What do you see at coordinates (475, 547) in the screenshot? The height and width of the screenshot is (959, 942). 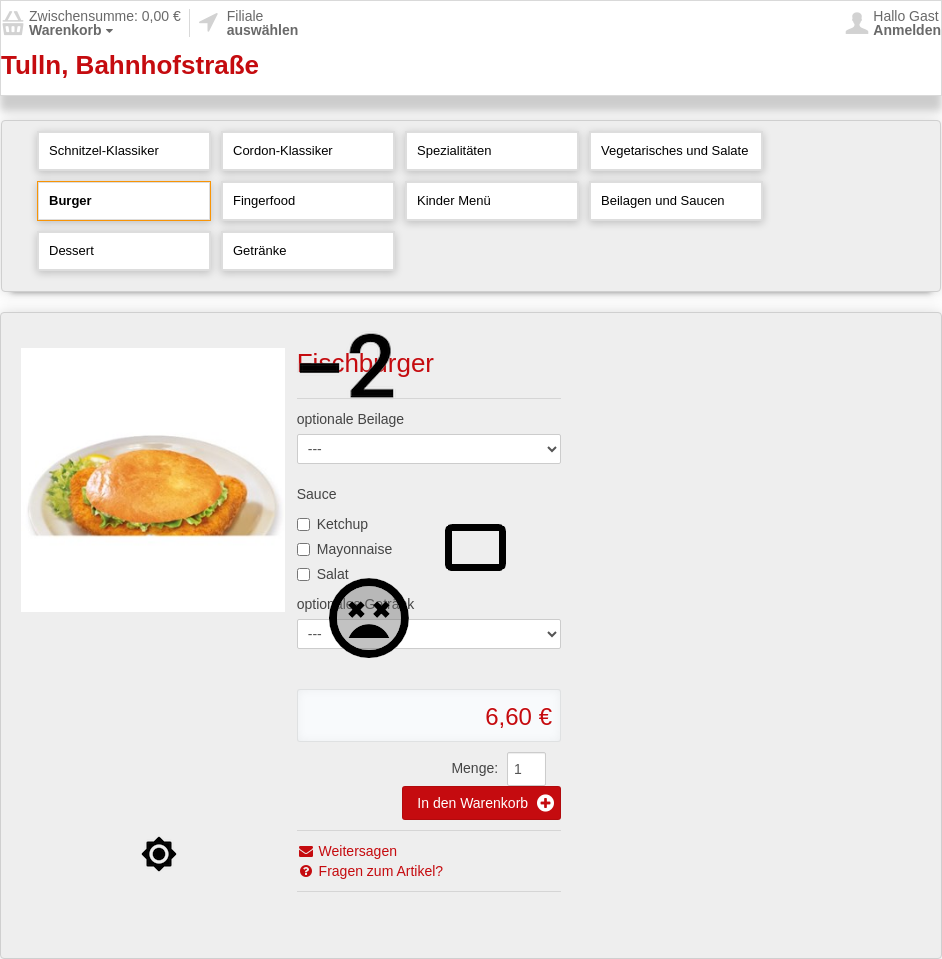 I see `crop image to landscape orientation` at bounding box center [475, 547].